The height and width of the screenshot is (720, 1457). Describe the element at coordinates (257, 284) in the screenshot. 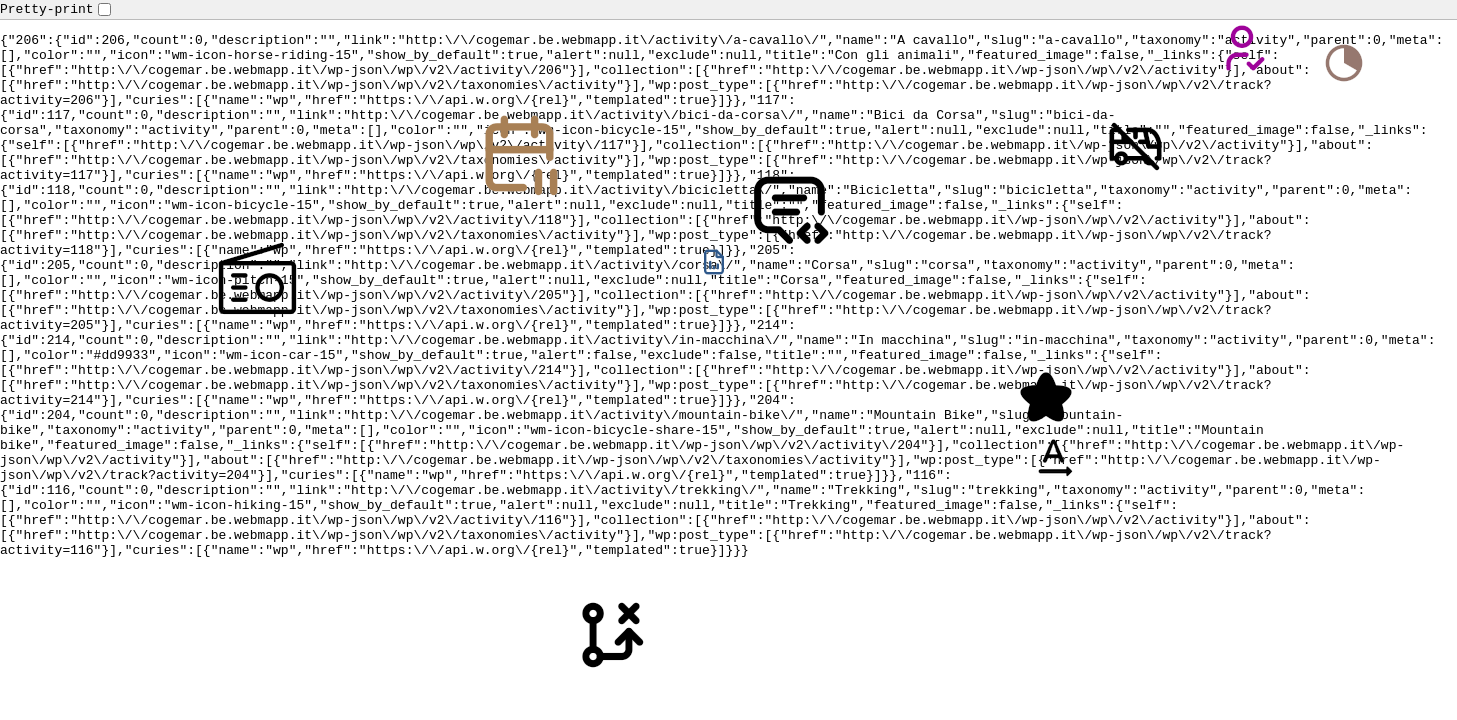

I see `open radio or audio streaming` at that location.